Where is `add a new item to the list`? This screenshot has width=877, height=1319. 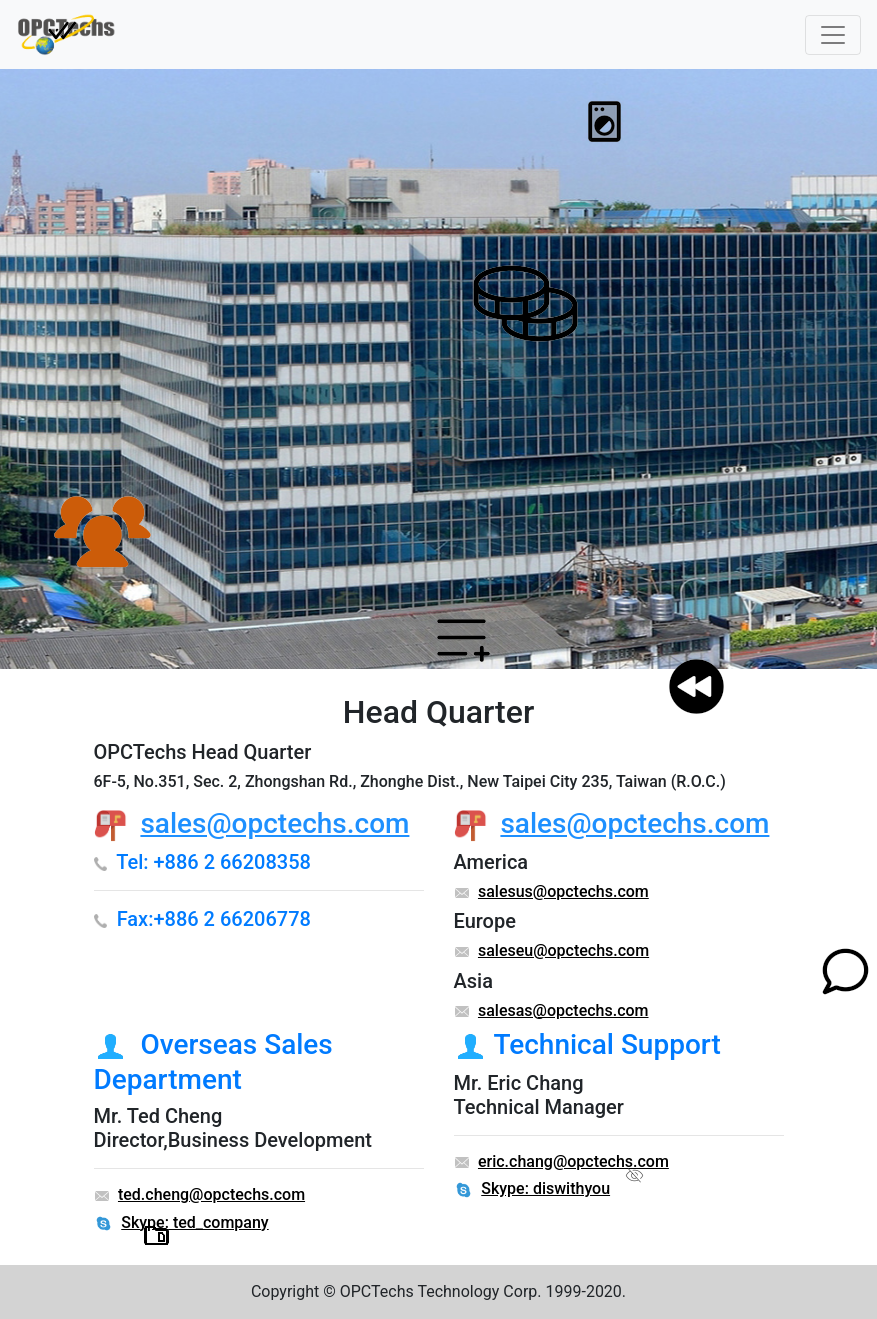
add a new item to the list is located at coordinates (461, 637).